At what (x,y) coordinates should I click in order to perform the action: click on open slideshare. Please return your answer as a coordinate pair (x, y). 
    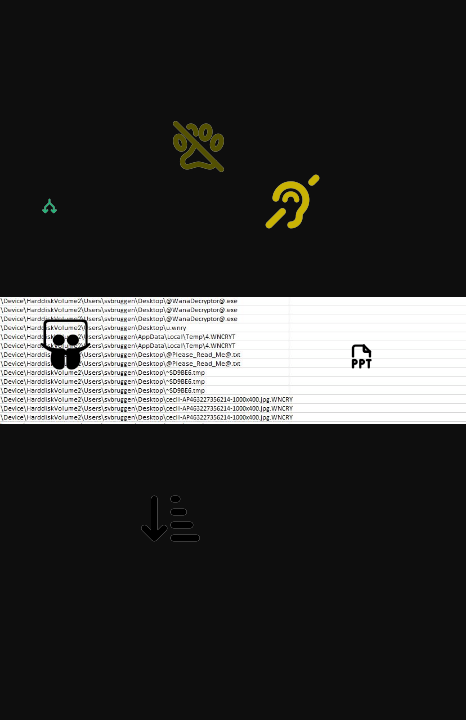
    Looking at the image, I should click on (65, 344).